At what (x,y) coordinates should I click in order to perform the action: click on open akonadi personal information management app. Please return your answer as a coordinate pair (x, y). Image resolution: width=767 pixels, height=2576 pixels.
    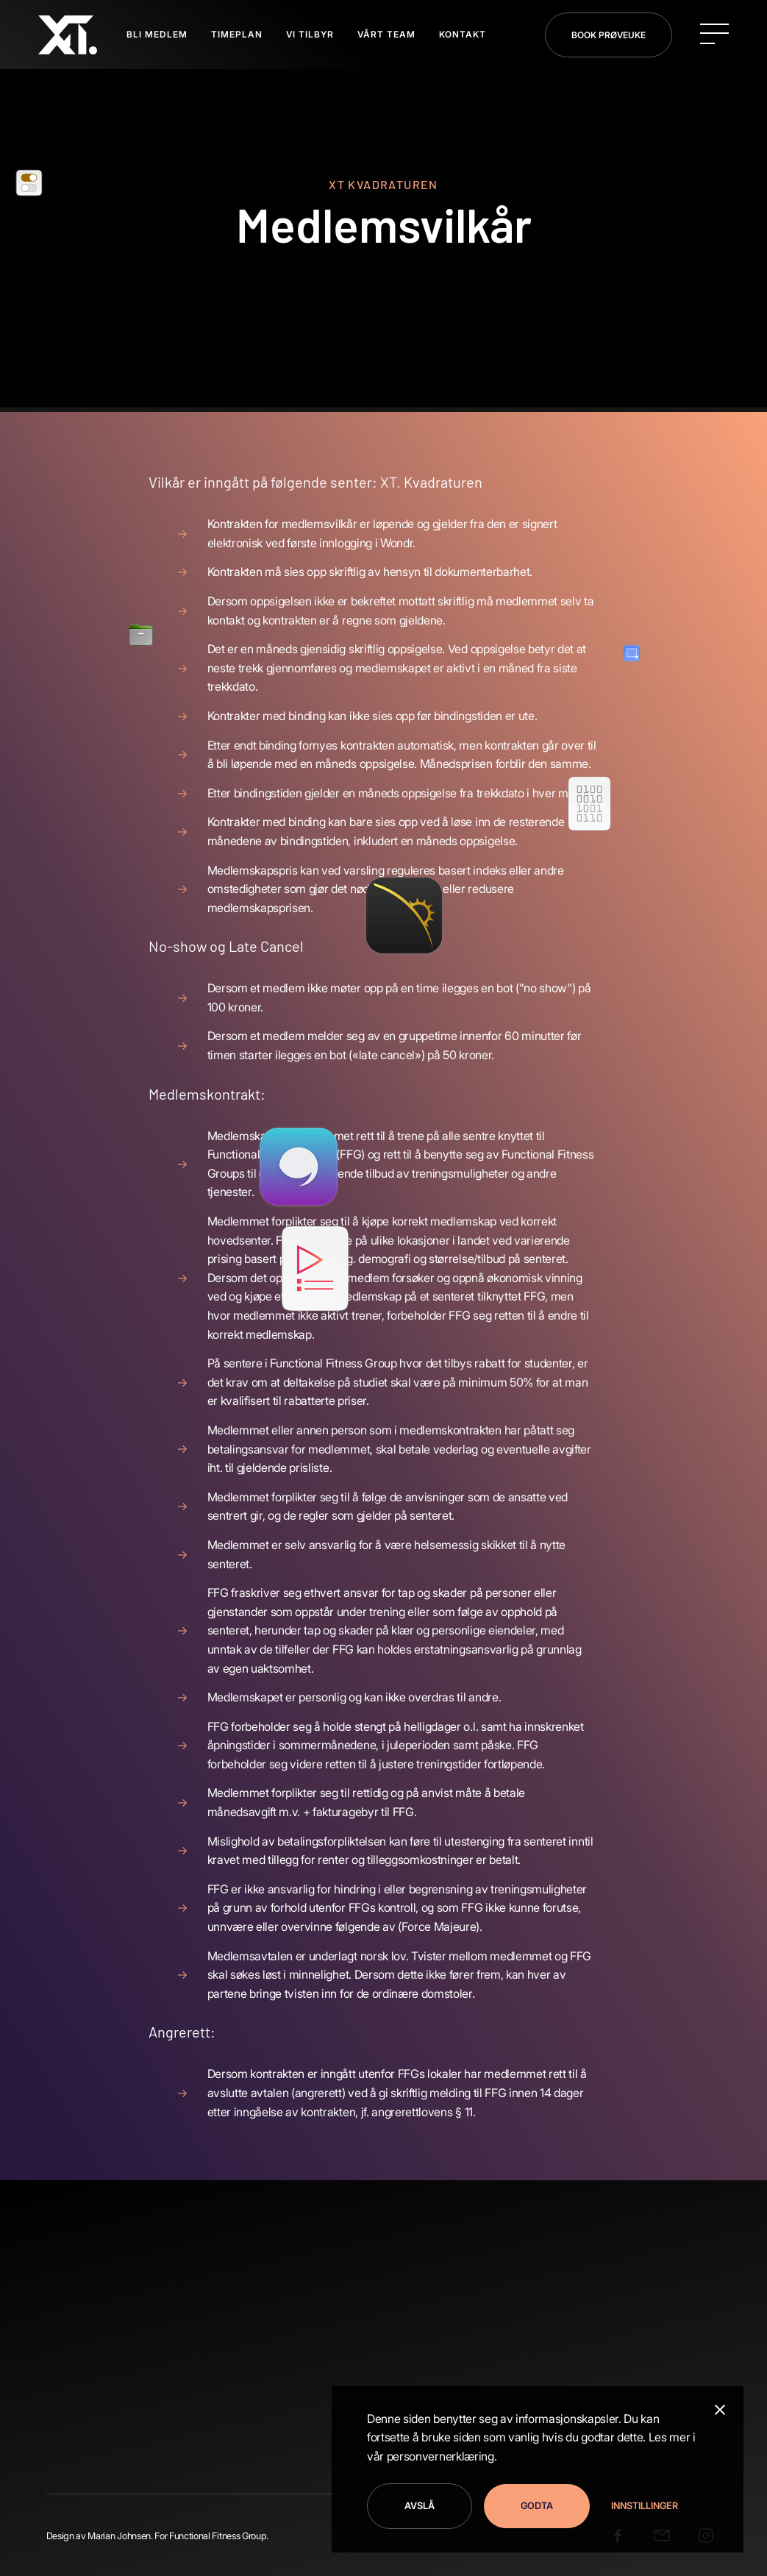
    Looking at the image, I should click on (299, 1167).